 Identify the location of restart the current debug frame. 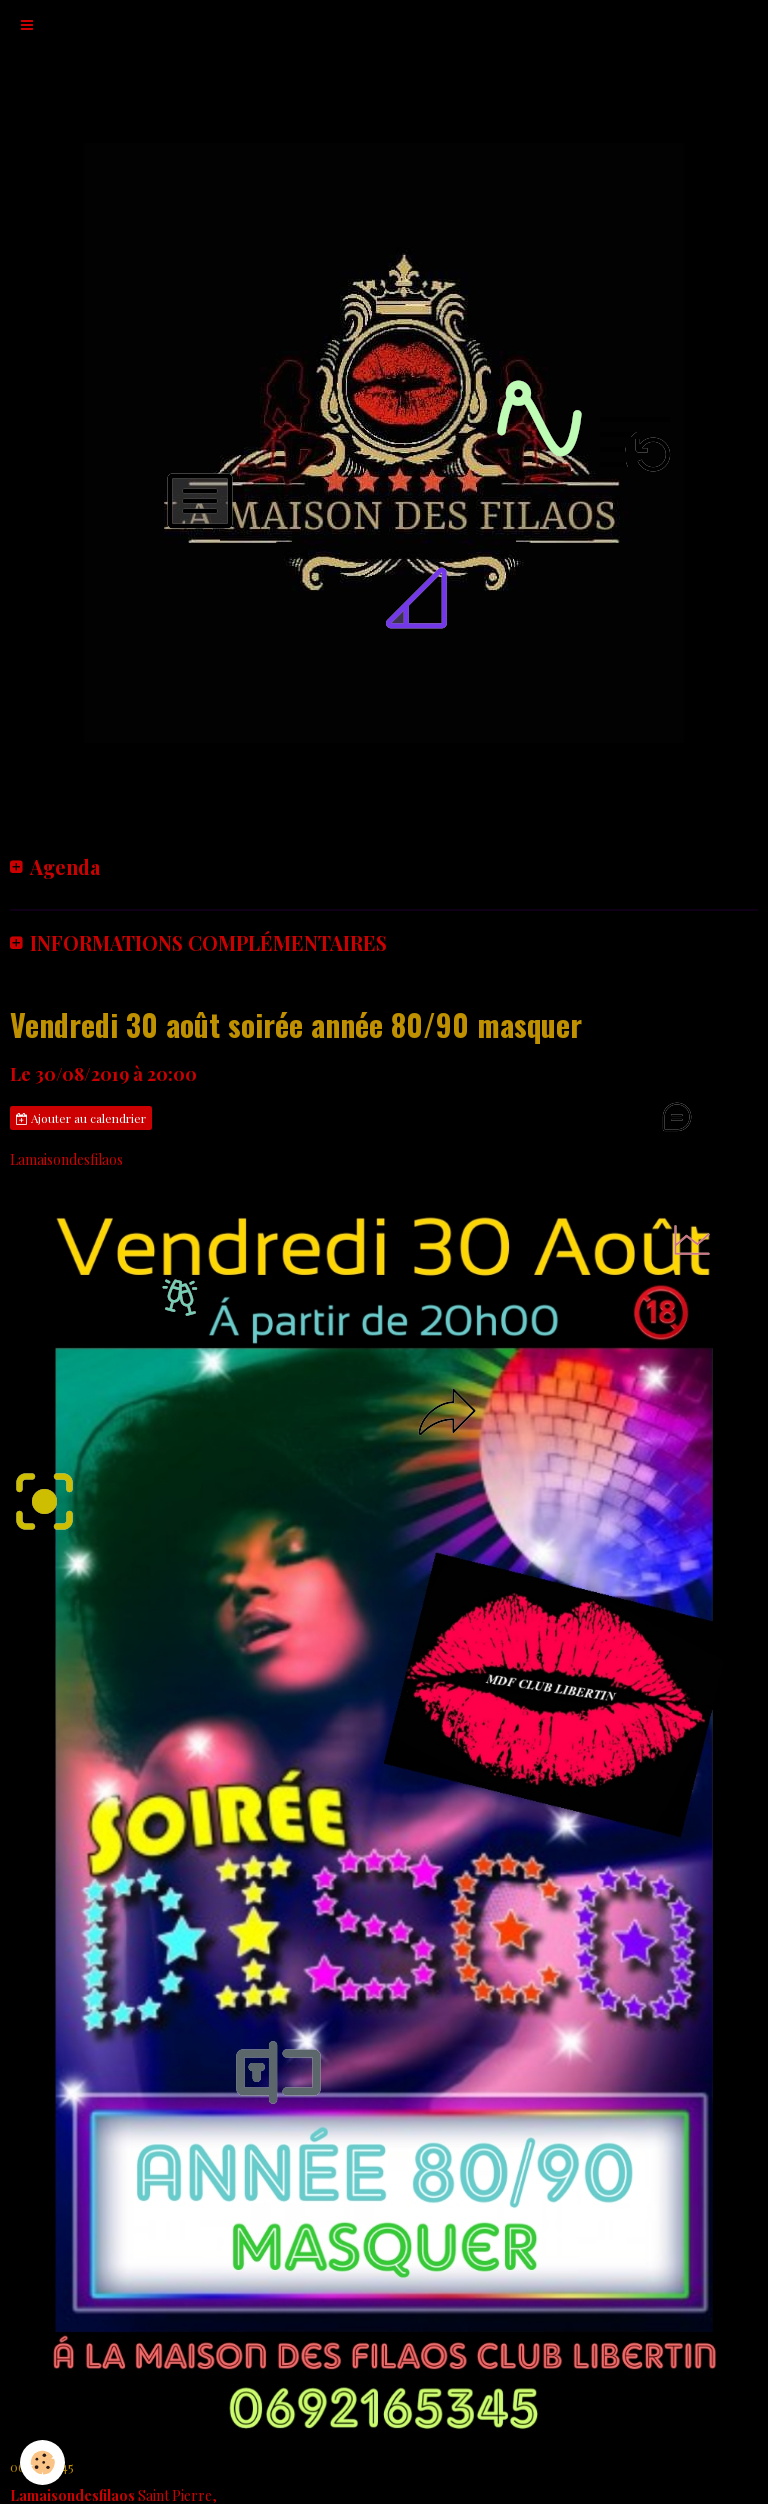
(635, 442).